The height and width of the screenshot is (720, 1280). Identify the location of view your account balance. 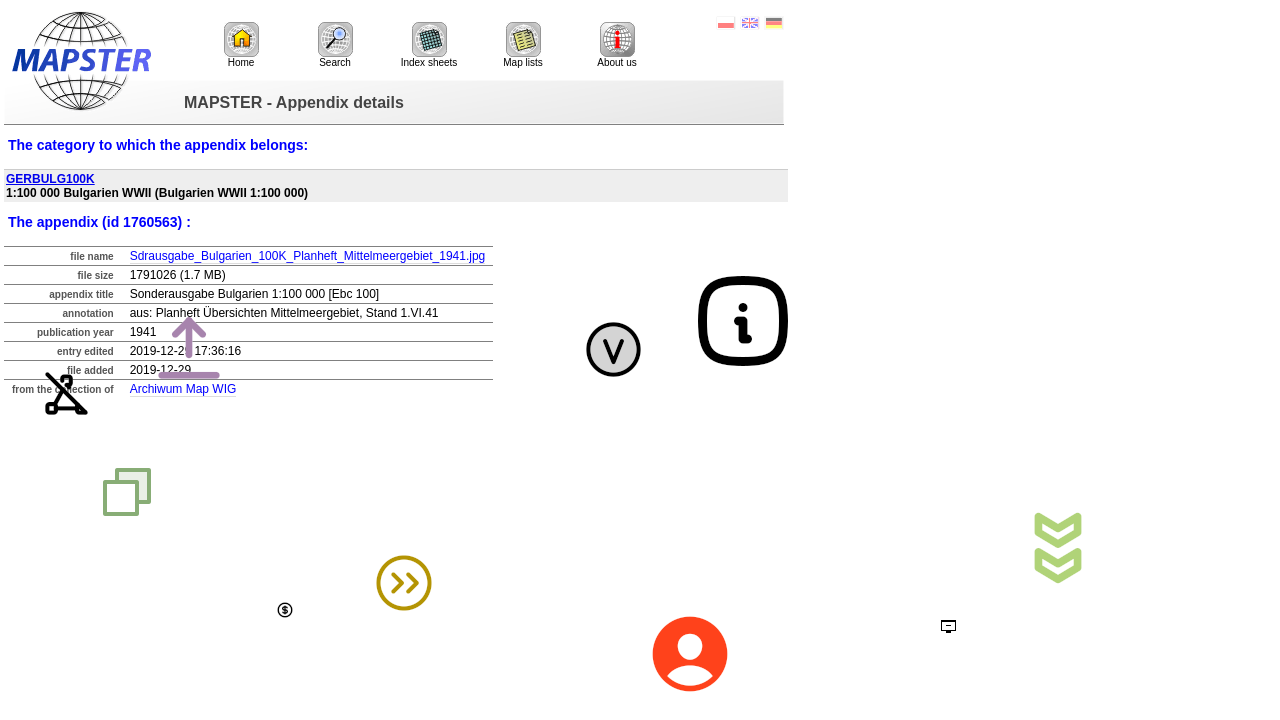
(285, 610).